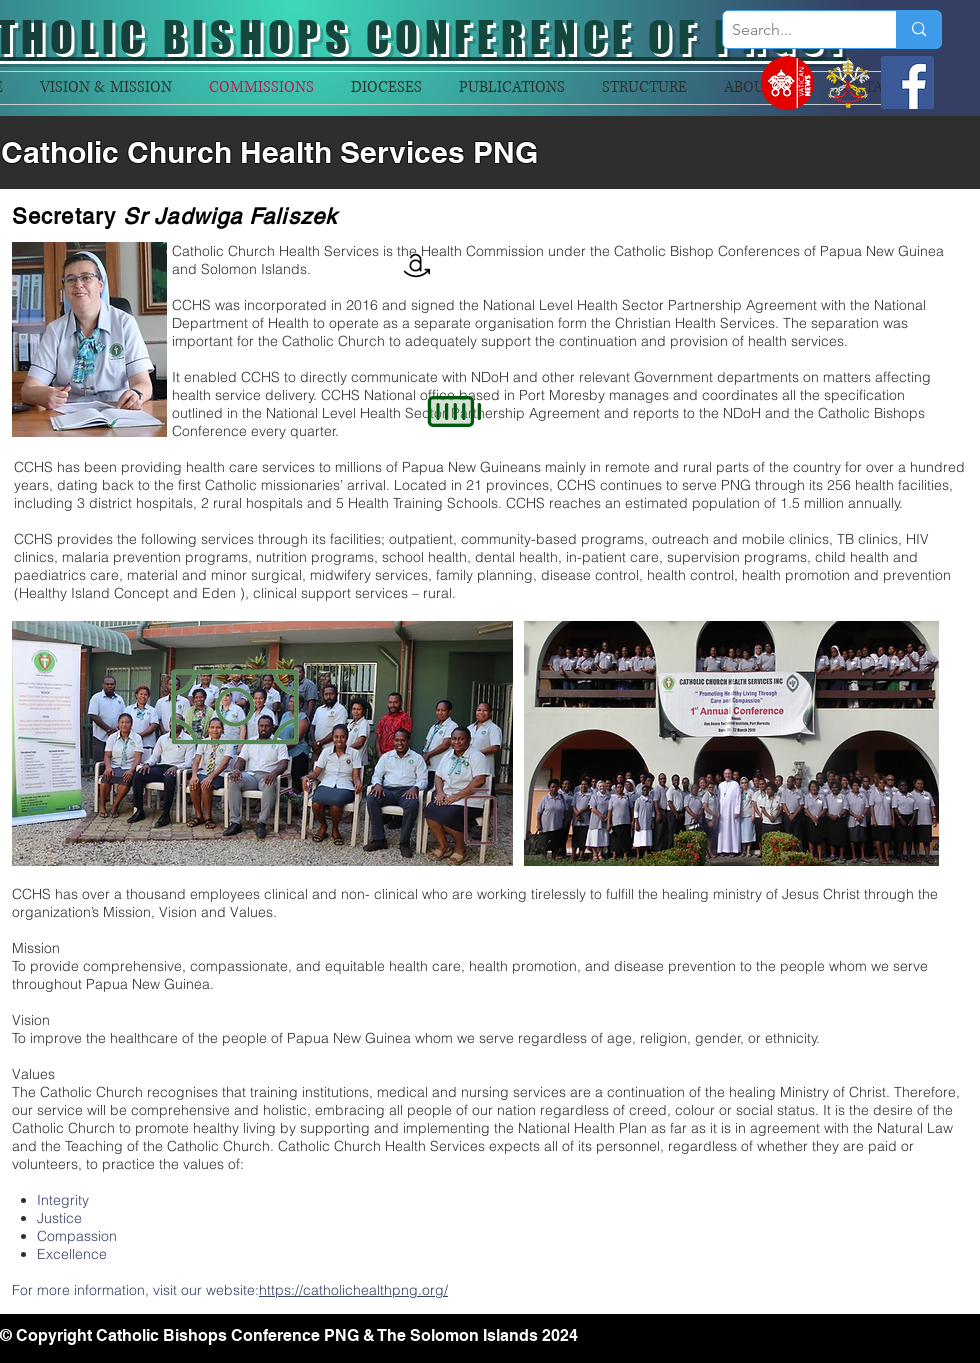 The height and width of the screenshot is (1363, 980). What do you see at coordinates (480, 817) in the screenshot?
I see `indicates battery is empty or critically low` at bounding box center [480, 817].